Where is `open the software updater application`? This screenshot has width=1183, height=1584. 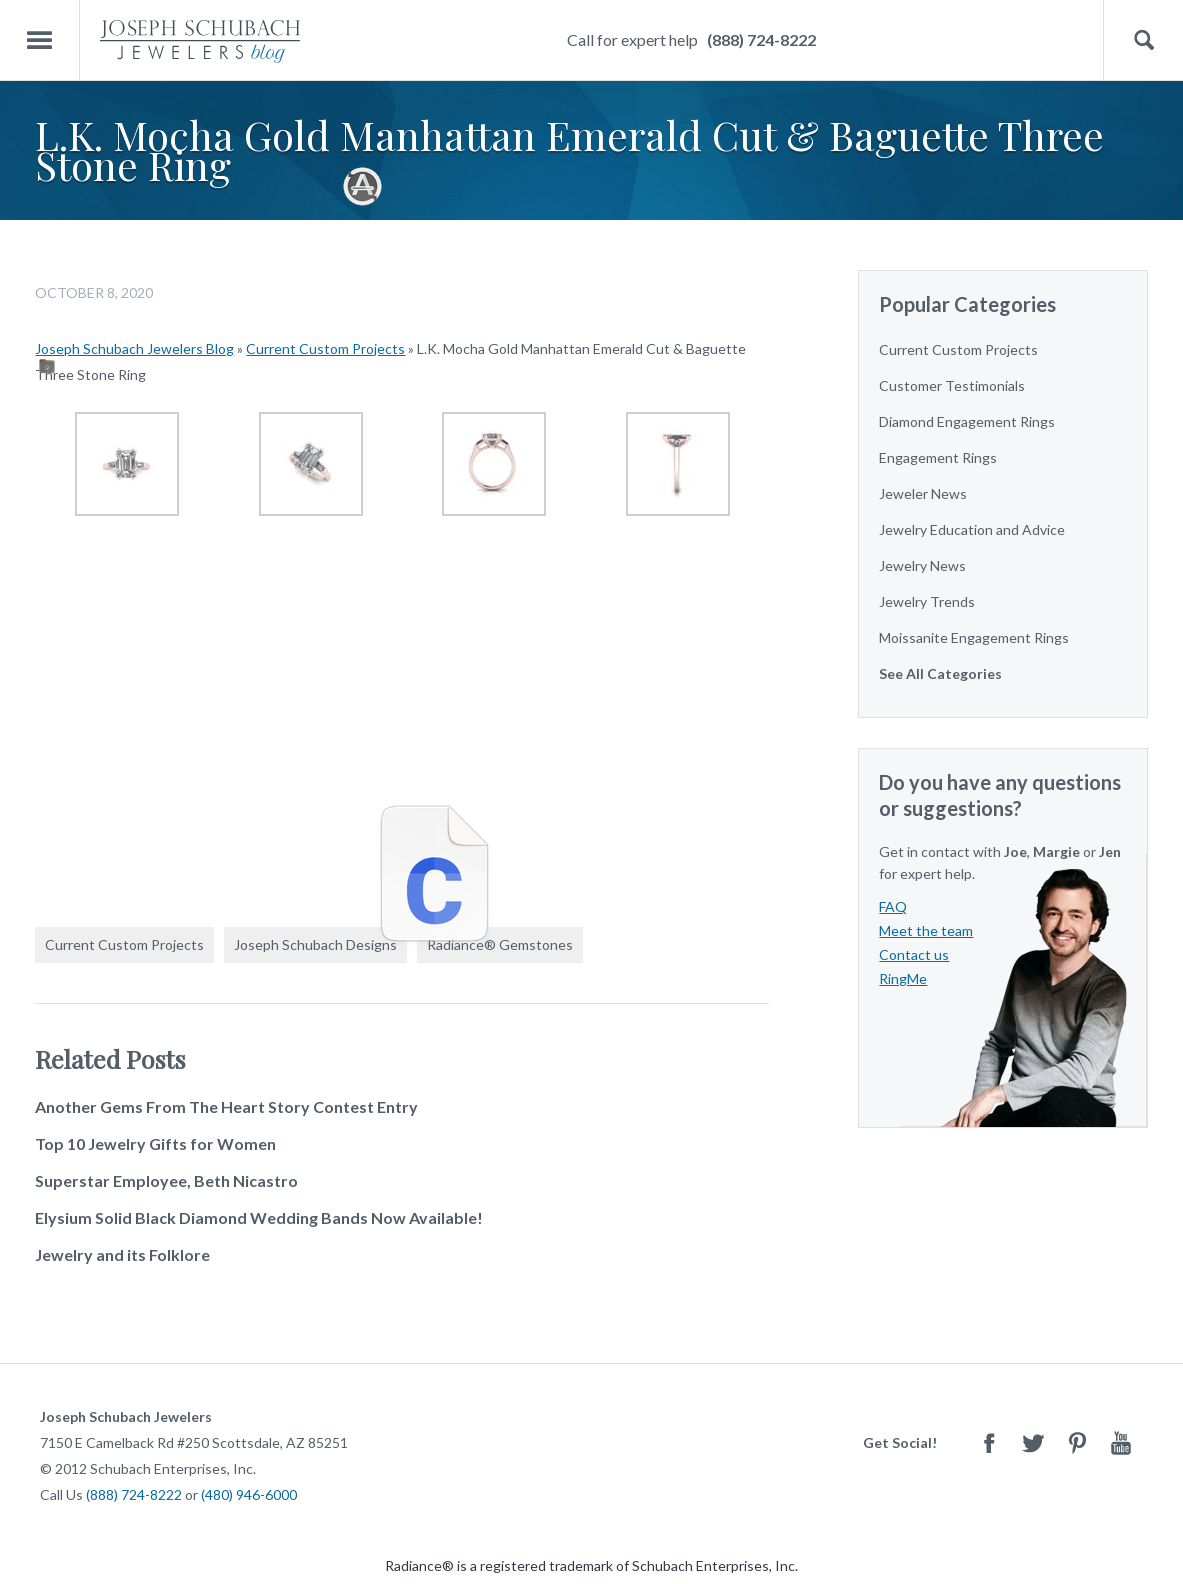
open the software updater application is located at coordinates (362, 186).